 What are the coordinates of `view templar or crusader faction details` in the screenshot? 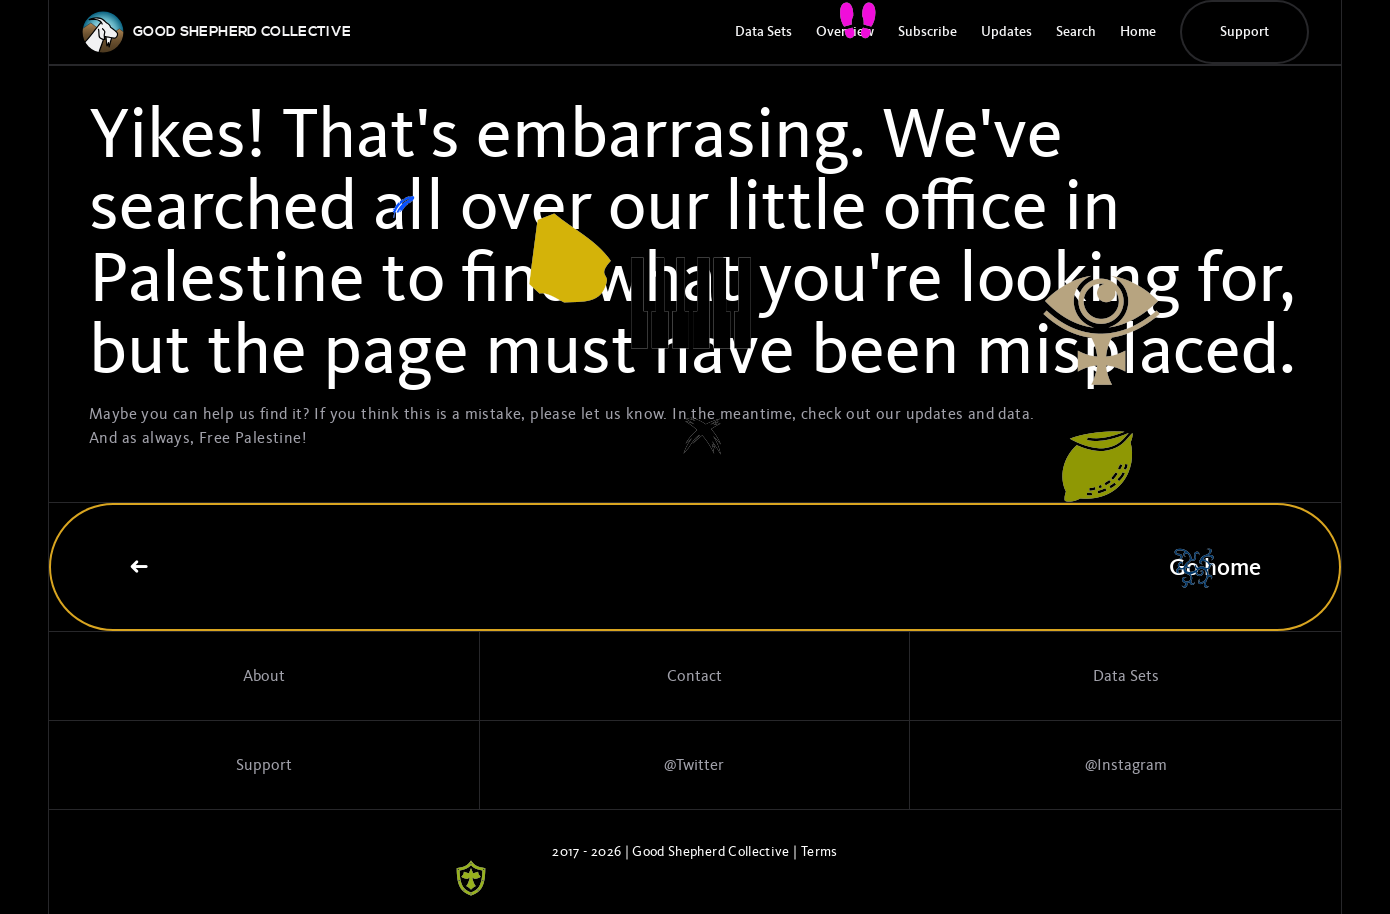 It's located at (1103, 326).